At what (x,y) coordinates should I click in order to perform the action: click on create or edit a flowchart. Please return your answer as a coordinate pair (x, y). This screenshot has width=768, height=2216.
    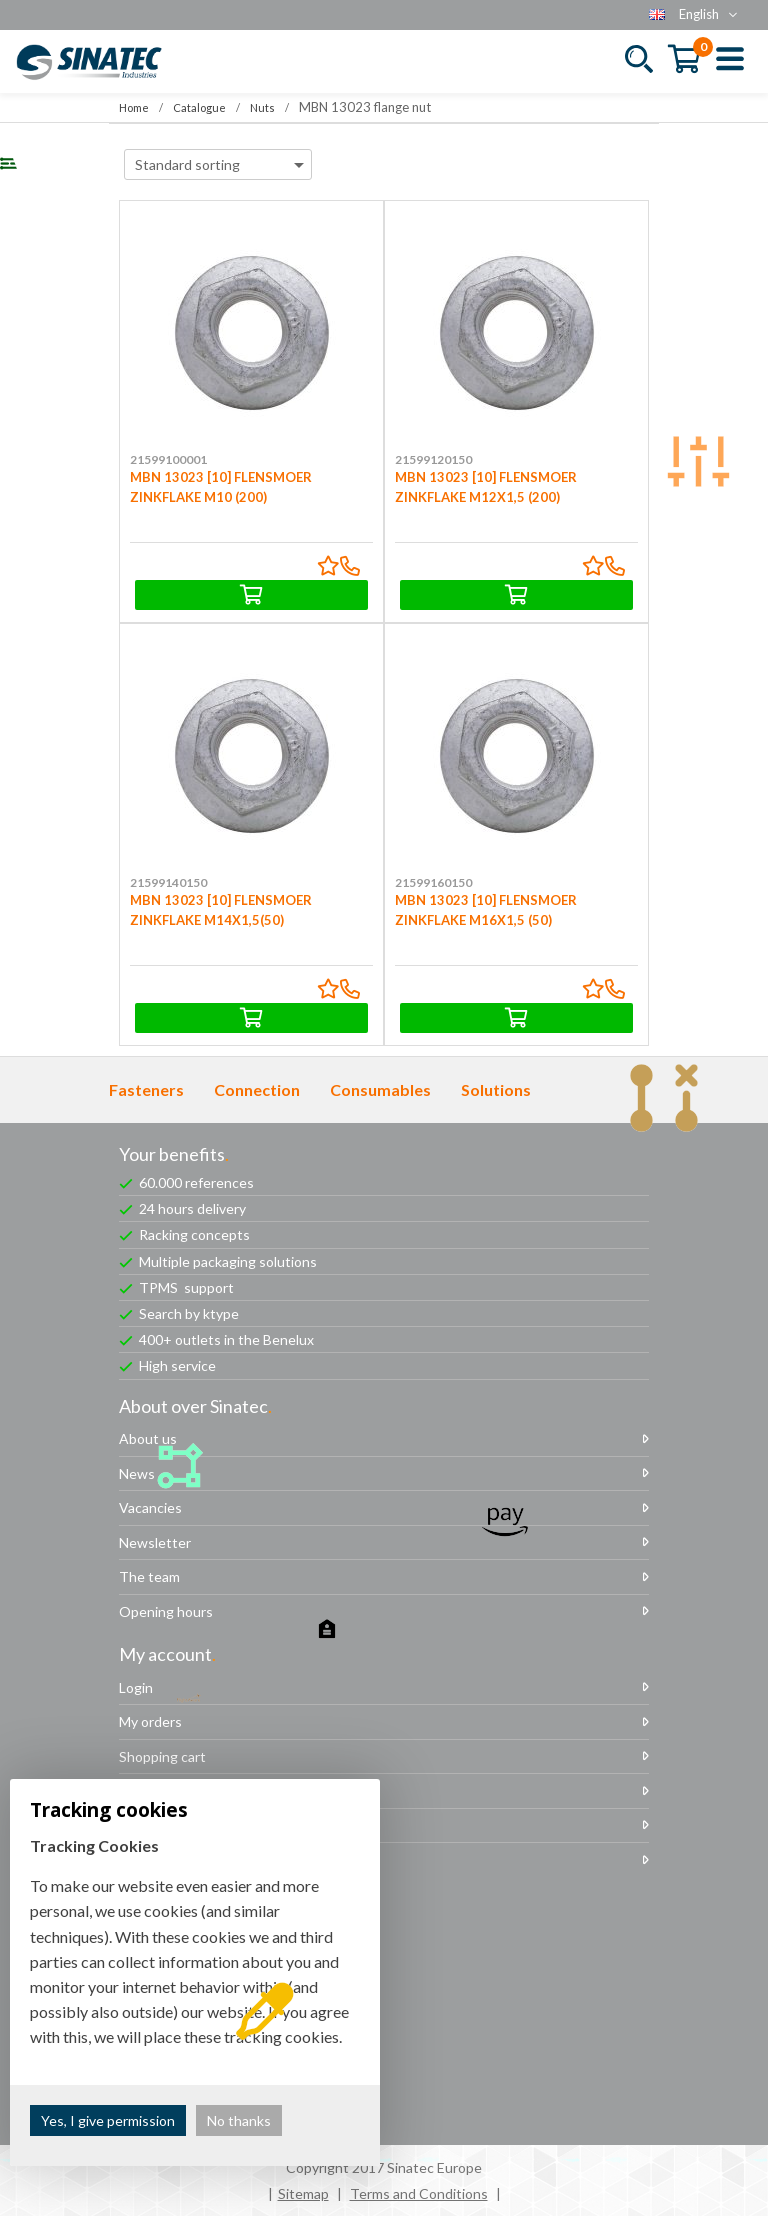
    Looking at the image, I should click on (179, 1466).